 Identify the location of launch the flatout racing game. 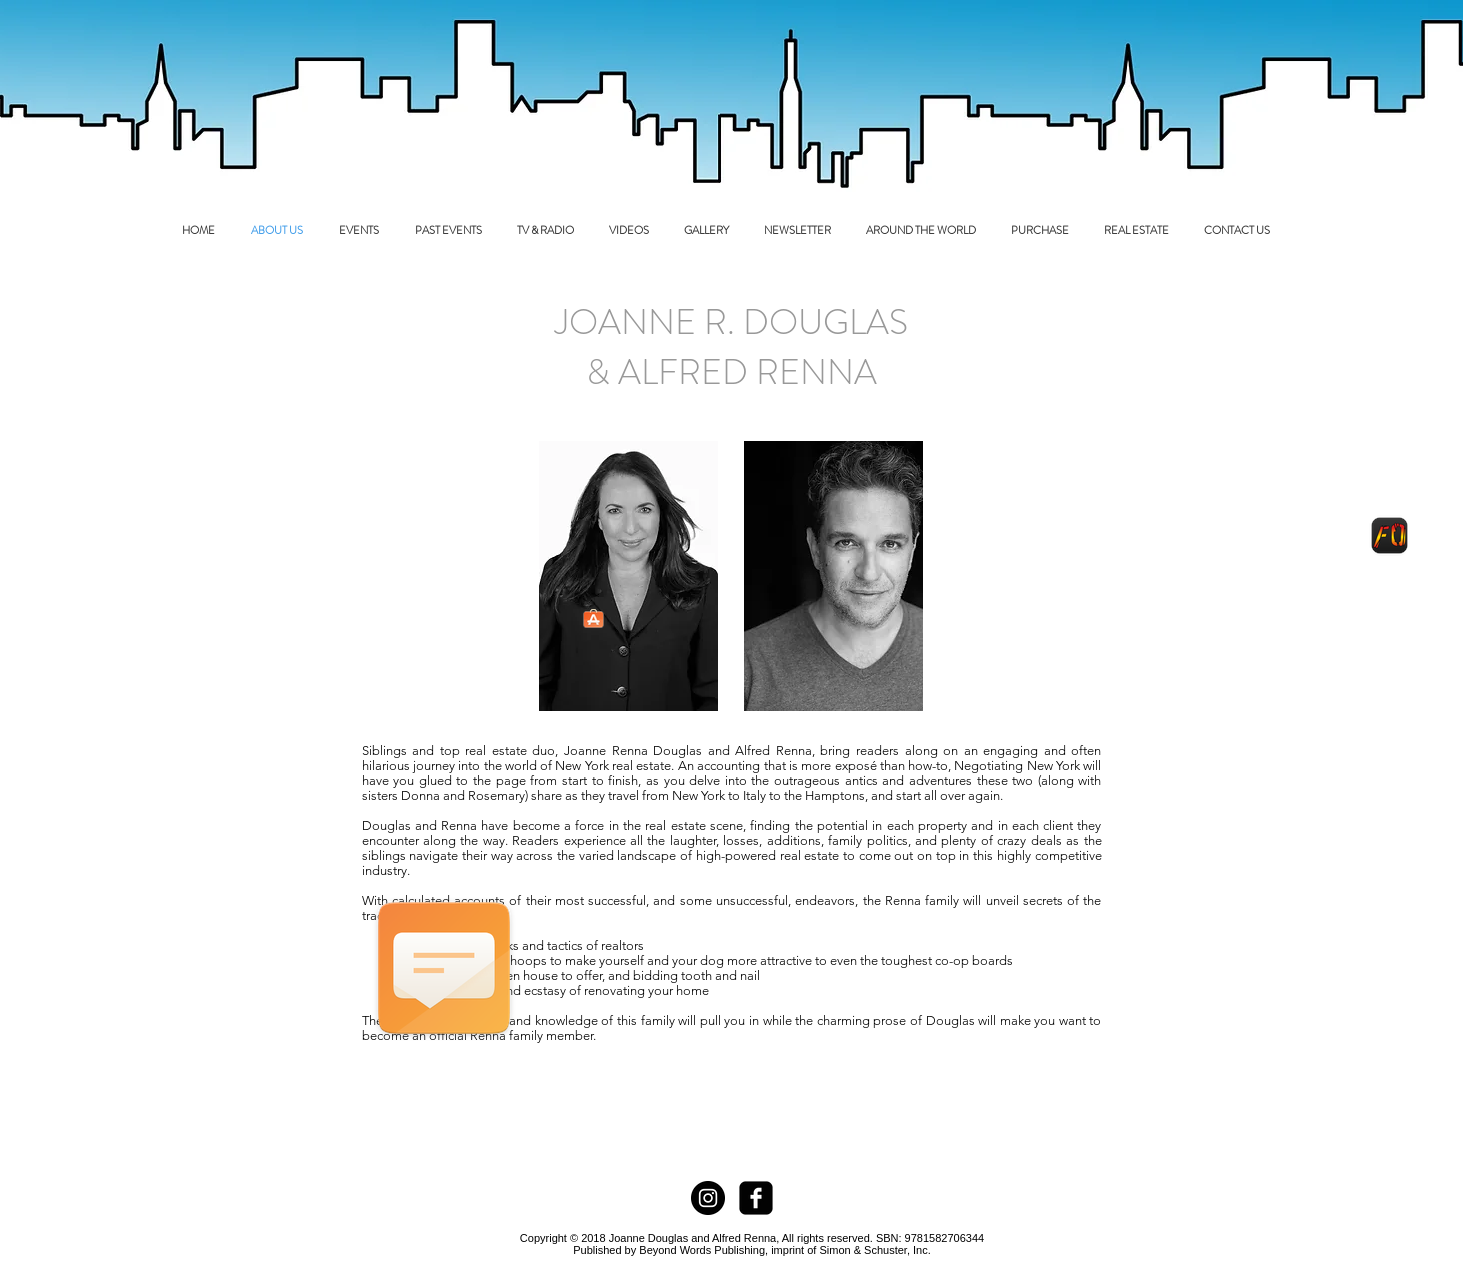
(1389, 535).